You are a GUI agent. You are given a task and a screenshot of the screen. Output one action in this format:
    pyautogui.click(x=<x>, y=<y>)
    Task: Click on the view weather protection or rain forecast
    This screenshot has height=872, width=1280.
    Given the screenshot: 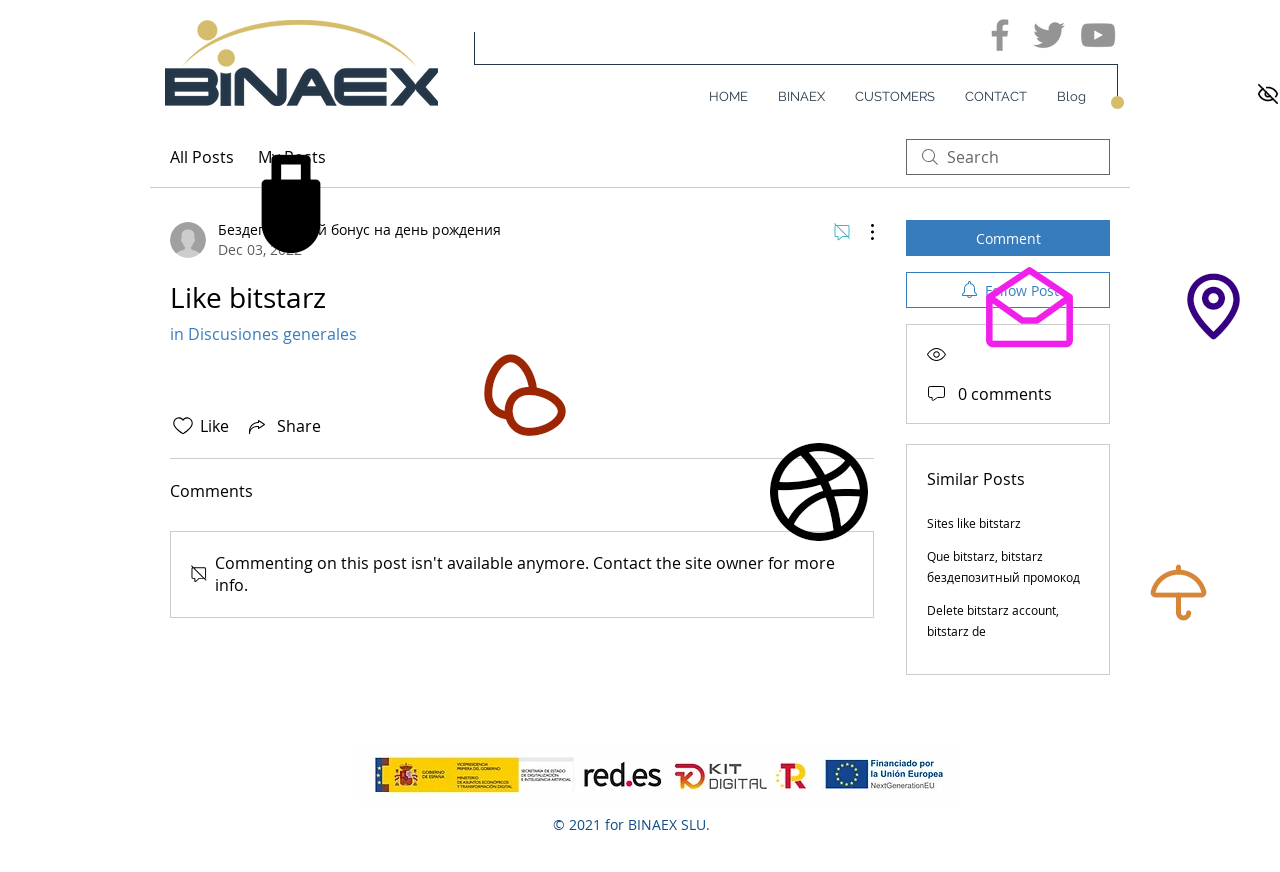 What is the action you would take?
    pyautogui.click(x=1178, y=592)
    